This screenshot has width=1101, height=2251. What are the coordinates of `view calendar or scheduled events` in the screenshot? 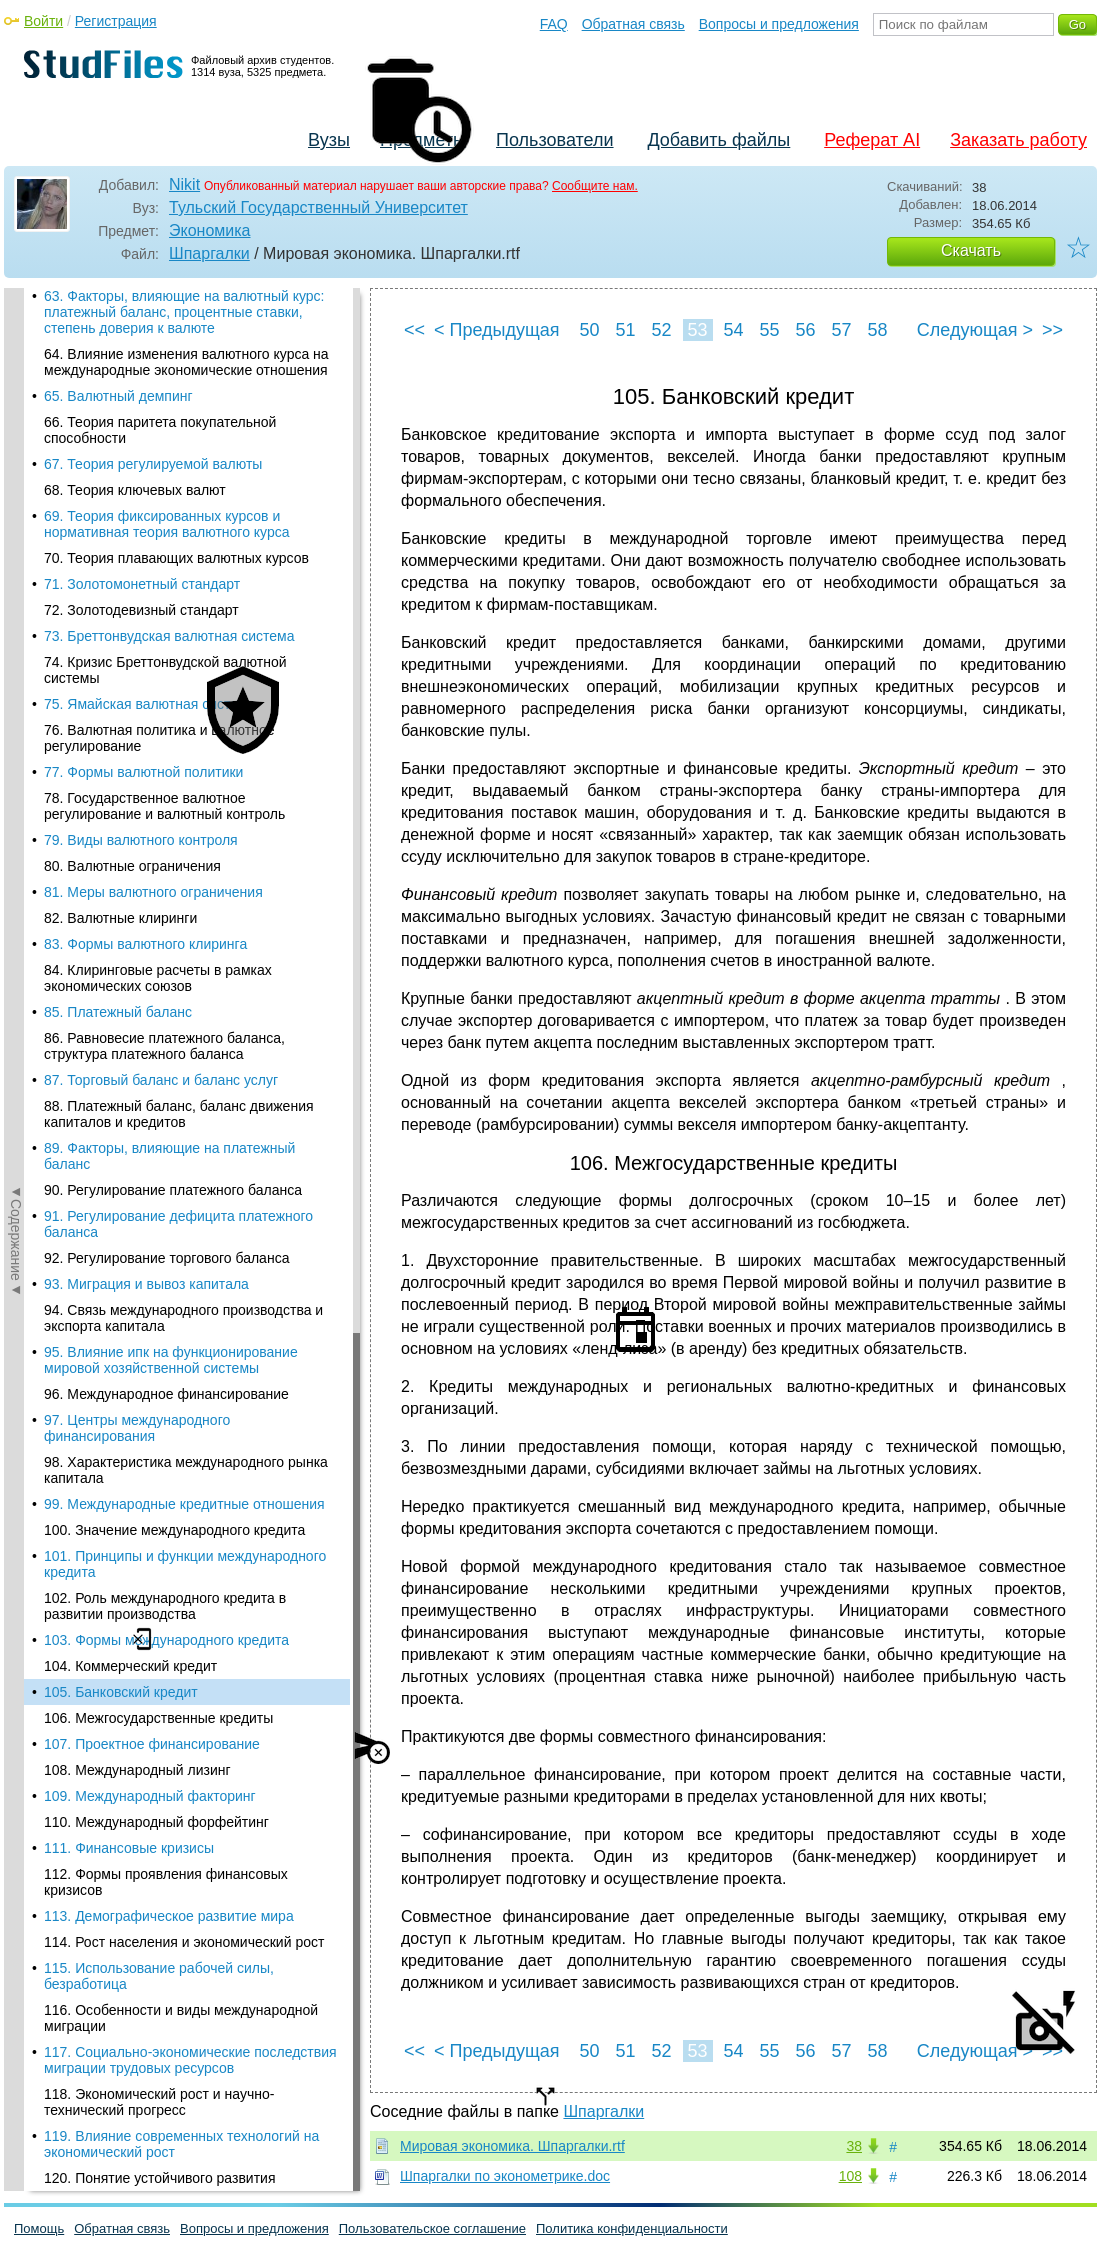 It's located at (635, 1329).